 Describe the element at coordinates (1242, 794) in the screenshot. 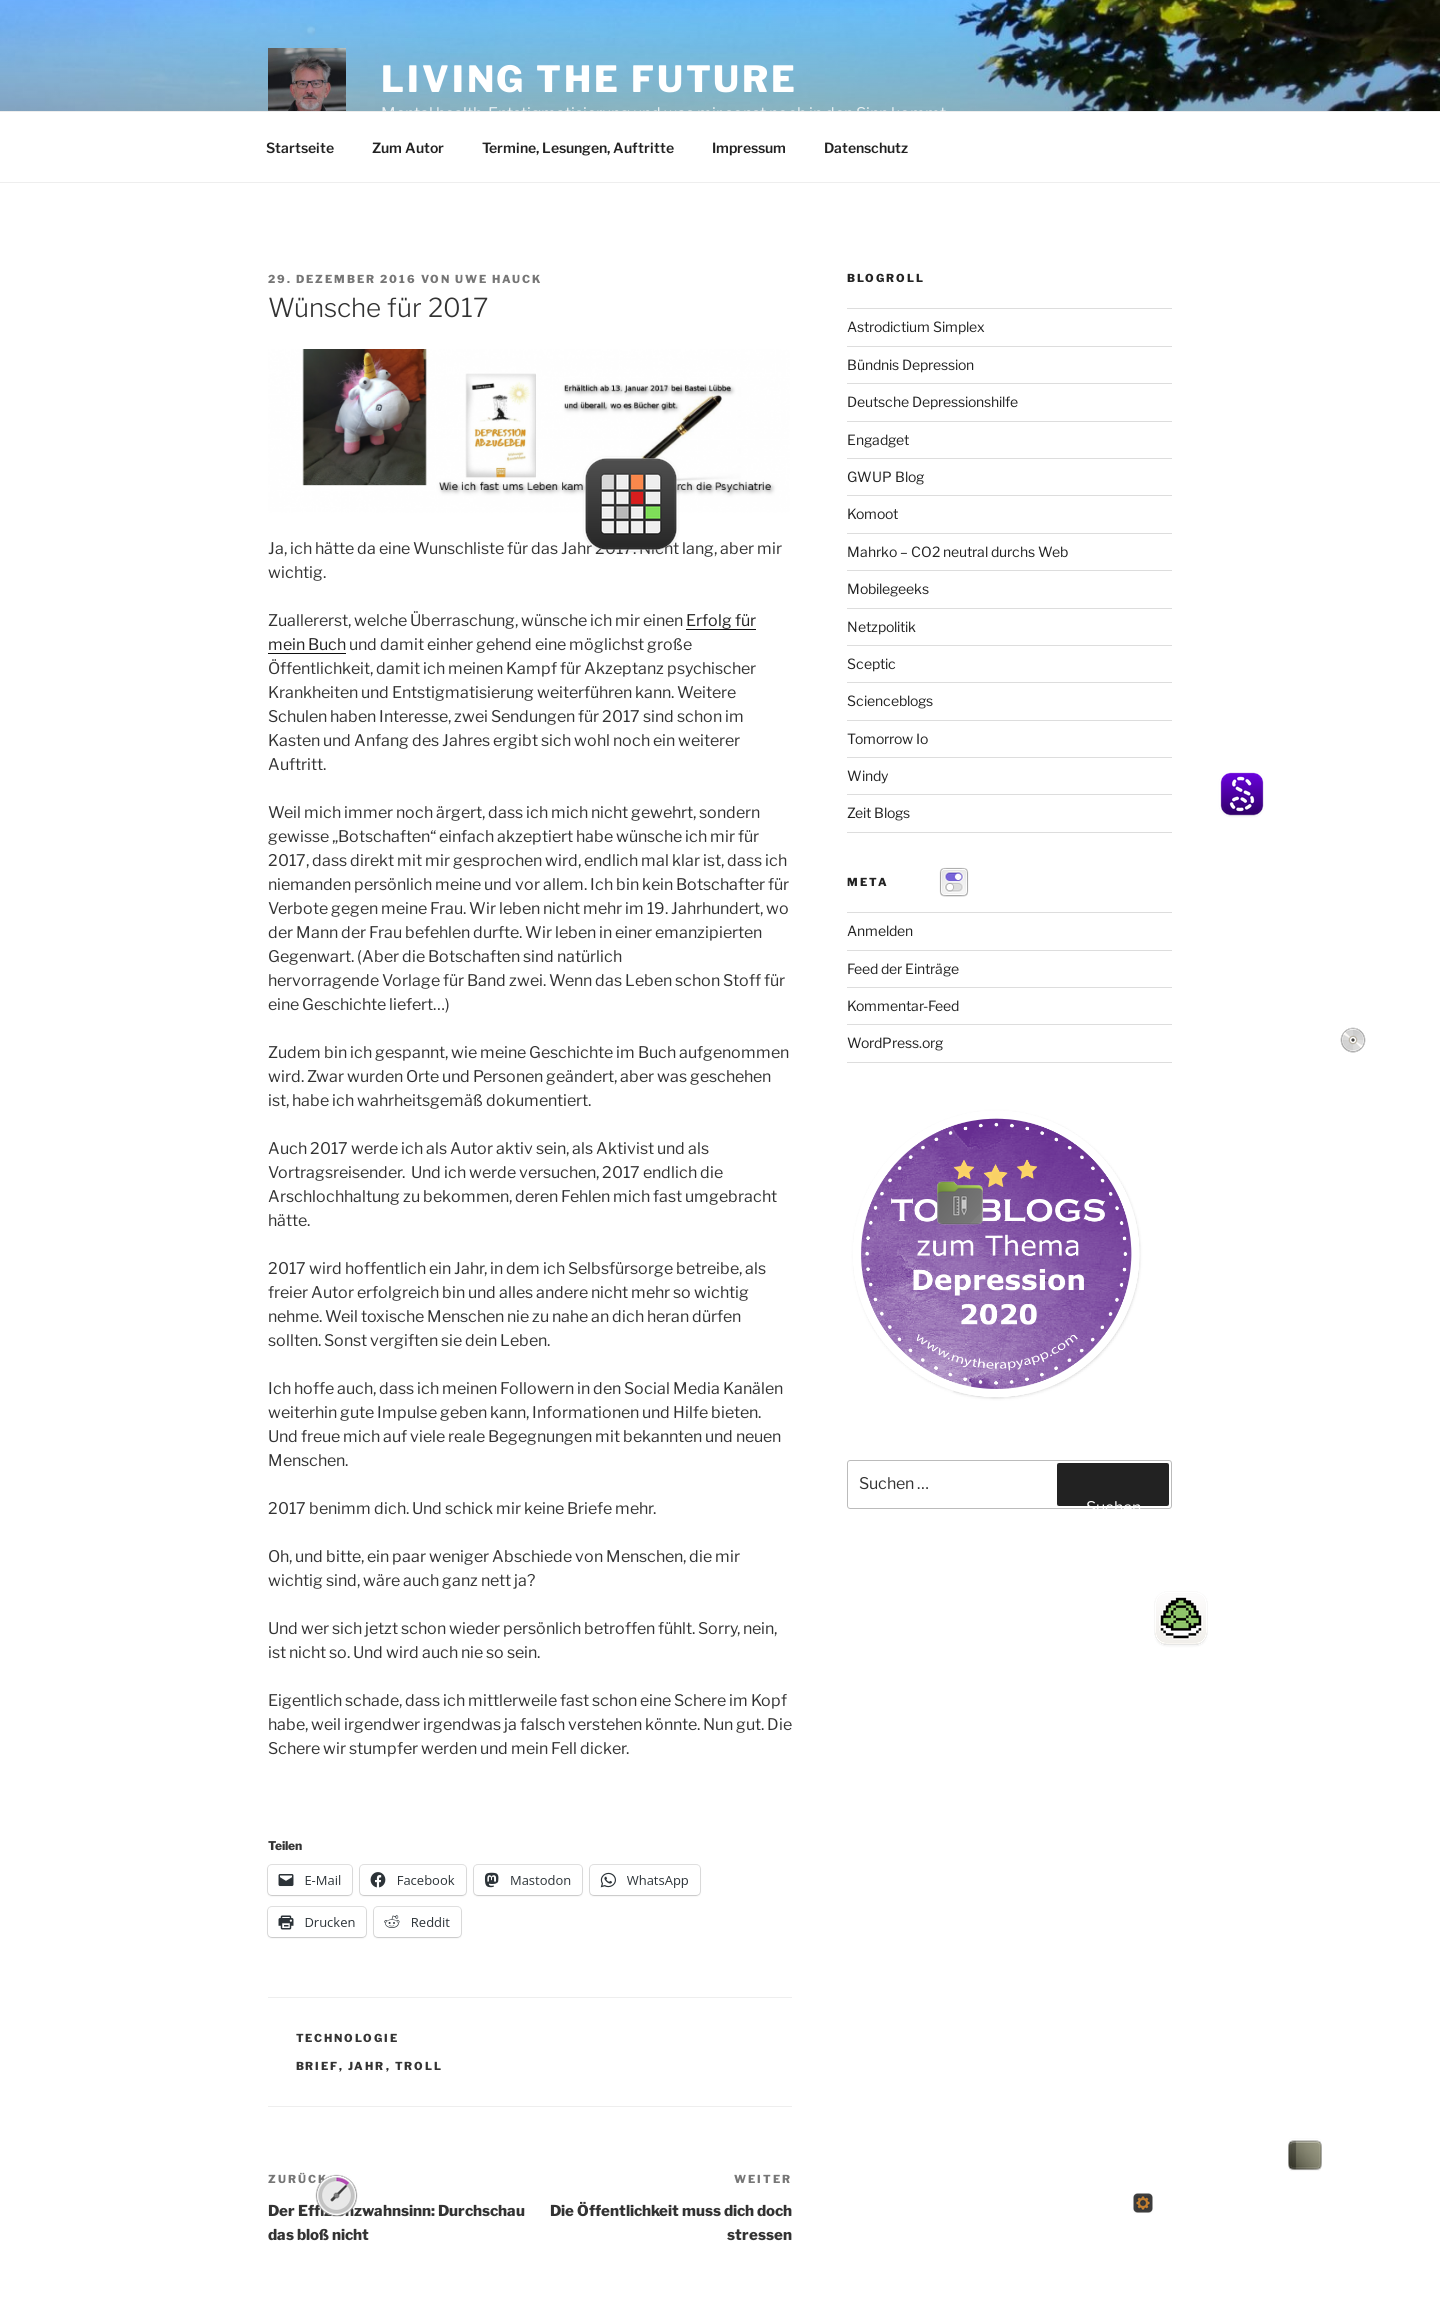

I see `open Seamly2D pattern drafting application` at that location.